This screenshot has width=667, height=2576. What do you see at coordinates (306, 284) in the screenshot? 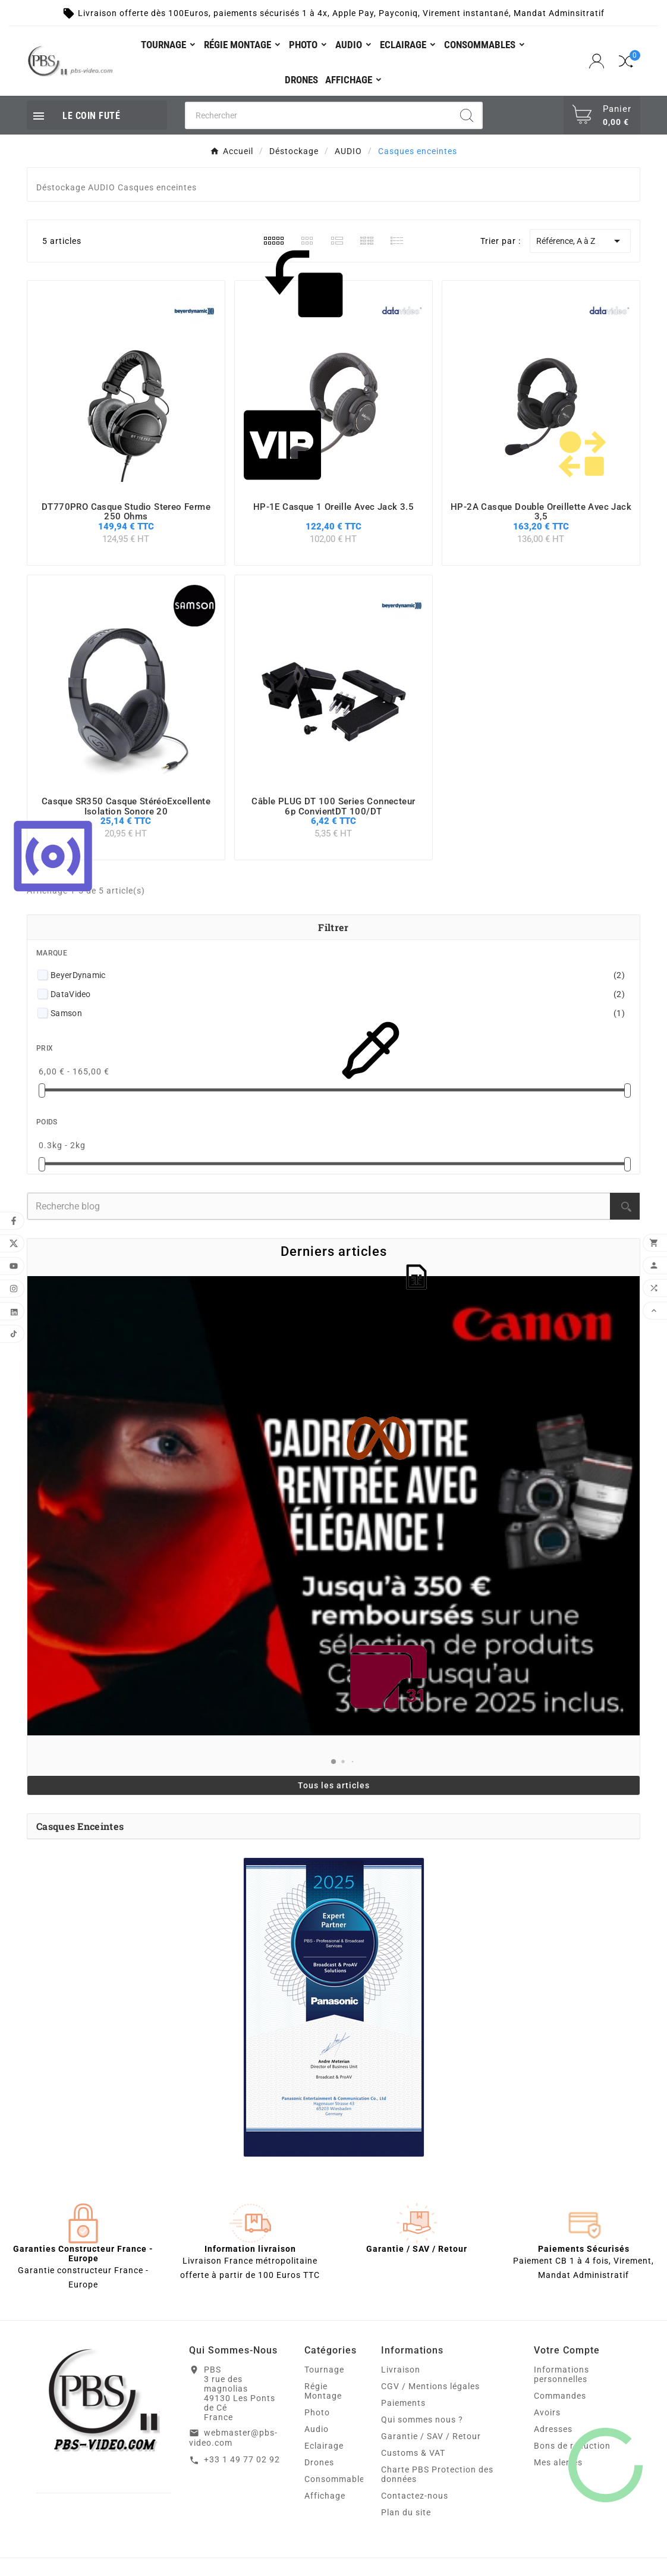
I see `rotate object counterclockwise` at bounding box center [306, 284].